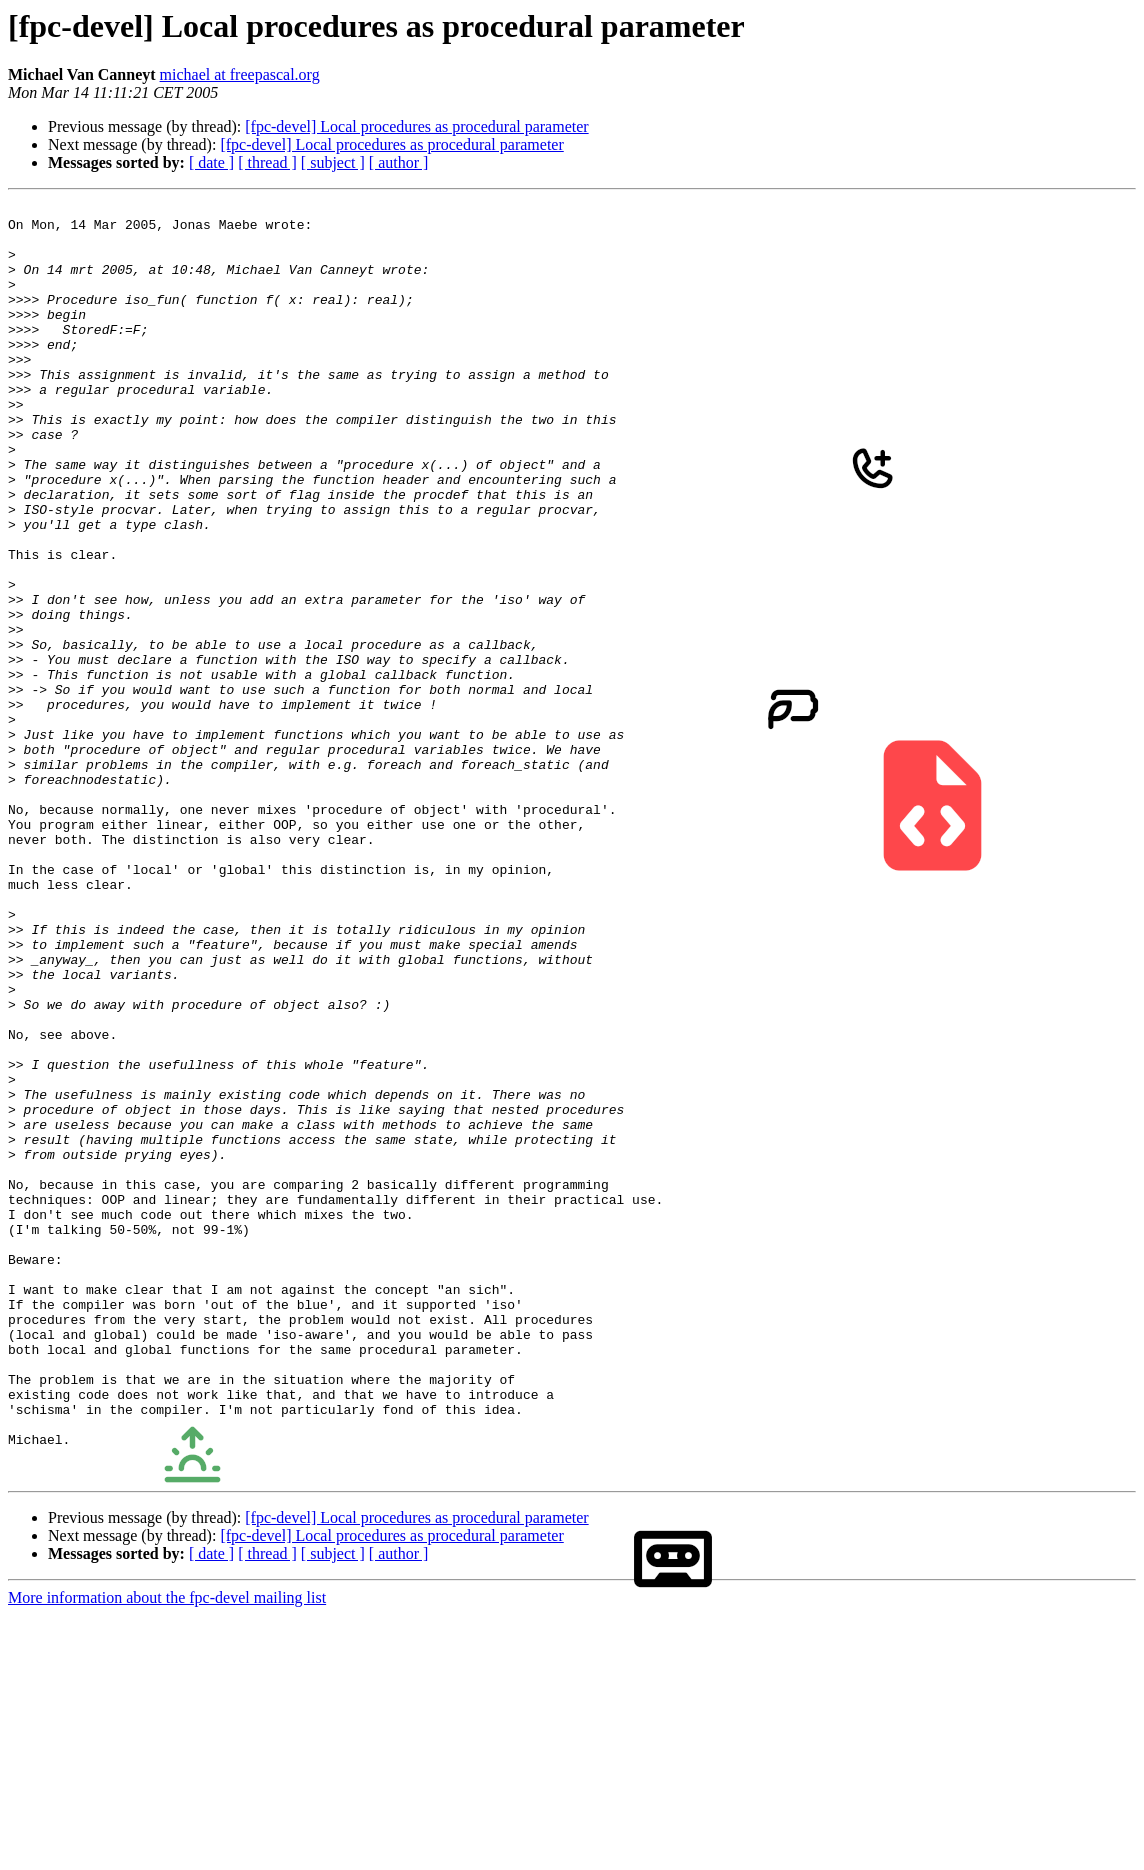 The height and width of the screenshot is (1870, 1144). What do you see at coordinates (794, 705) in the screenshot?
I see `enable battery saver or eco mode` at bounding box center [794, 705].